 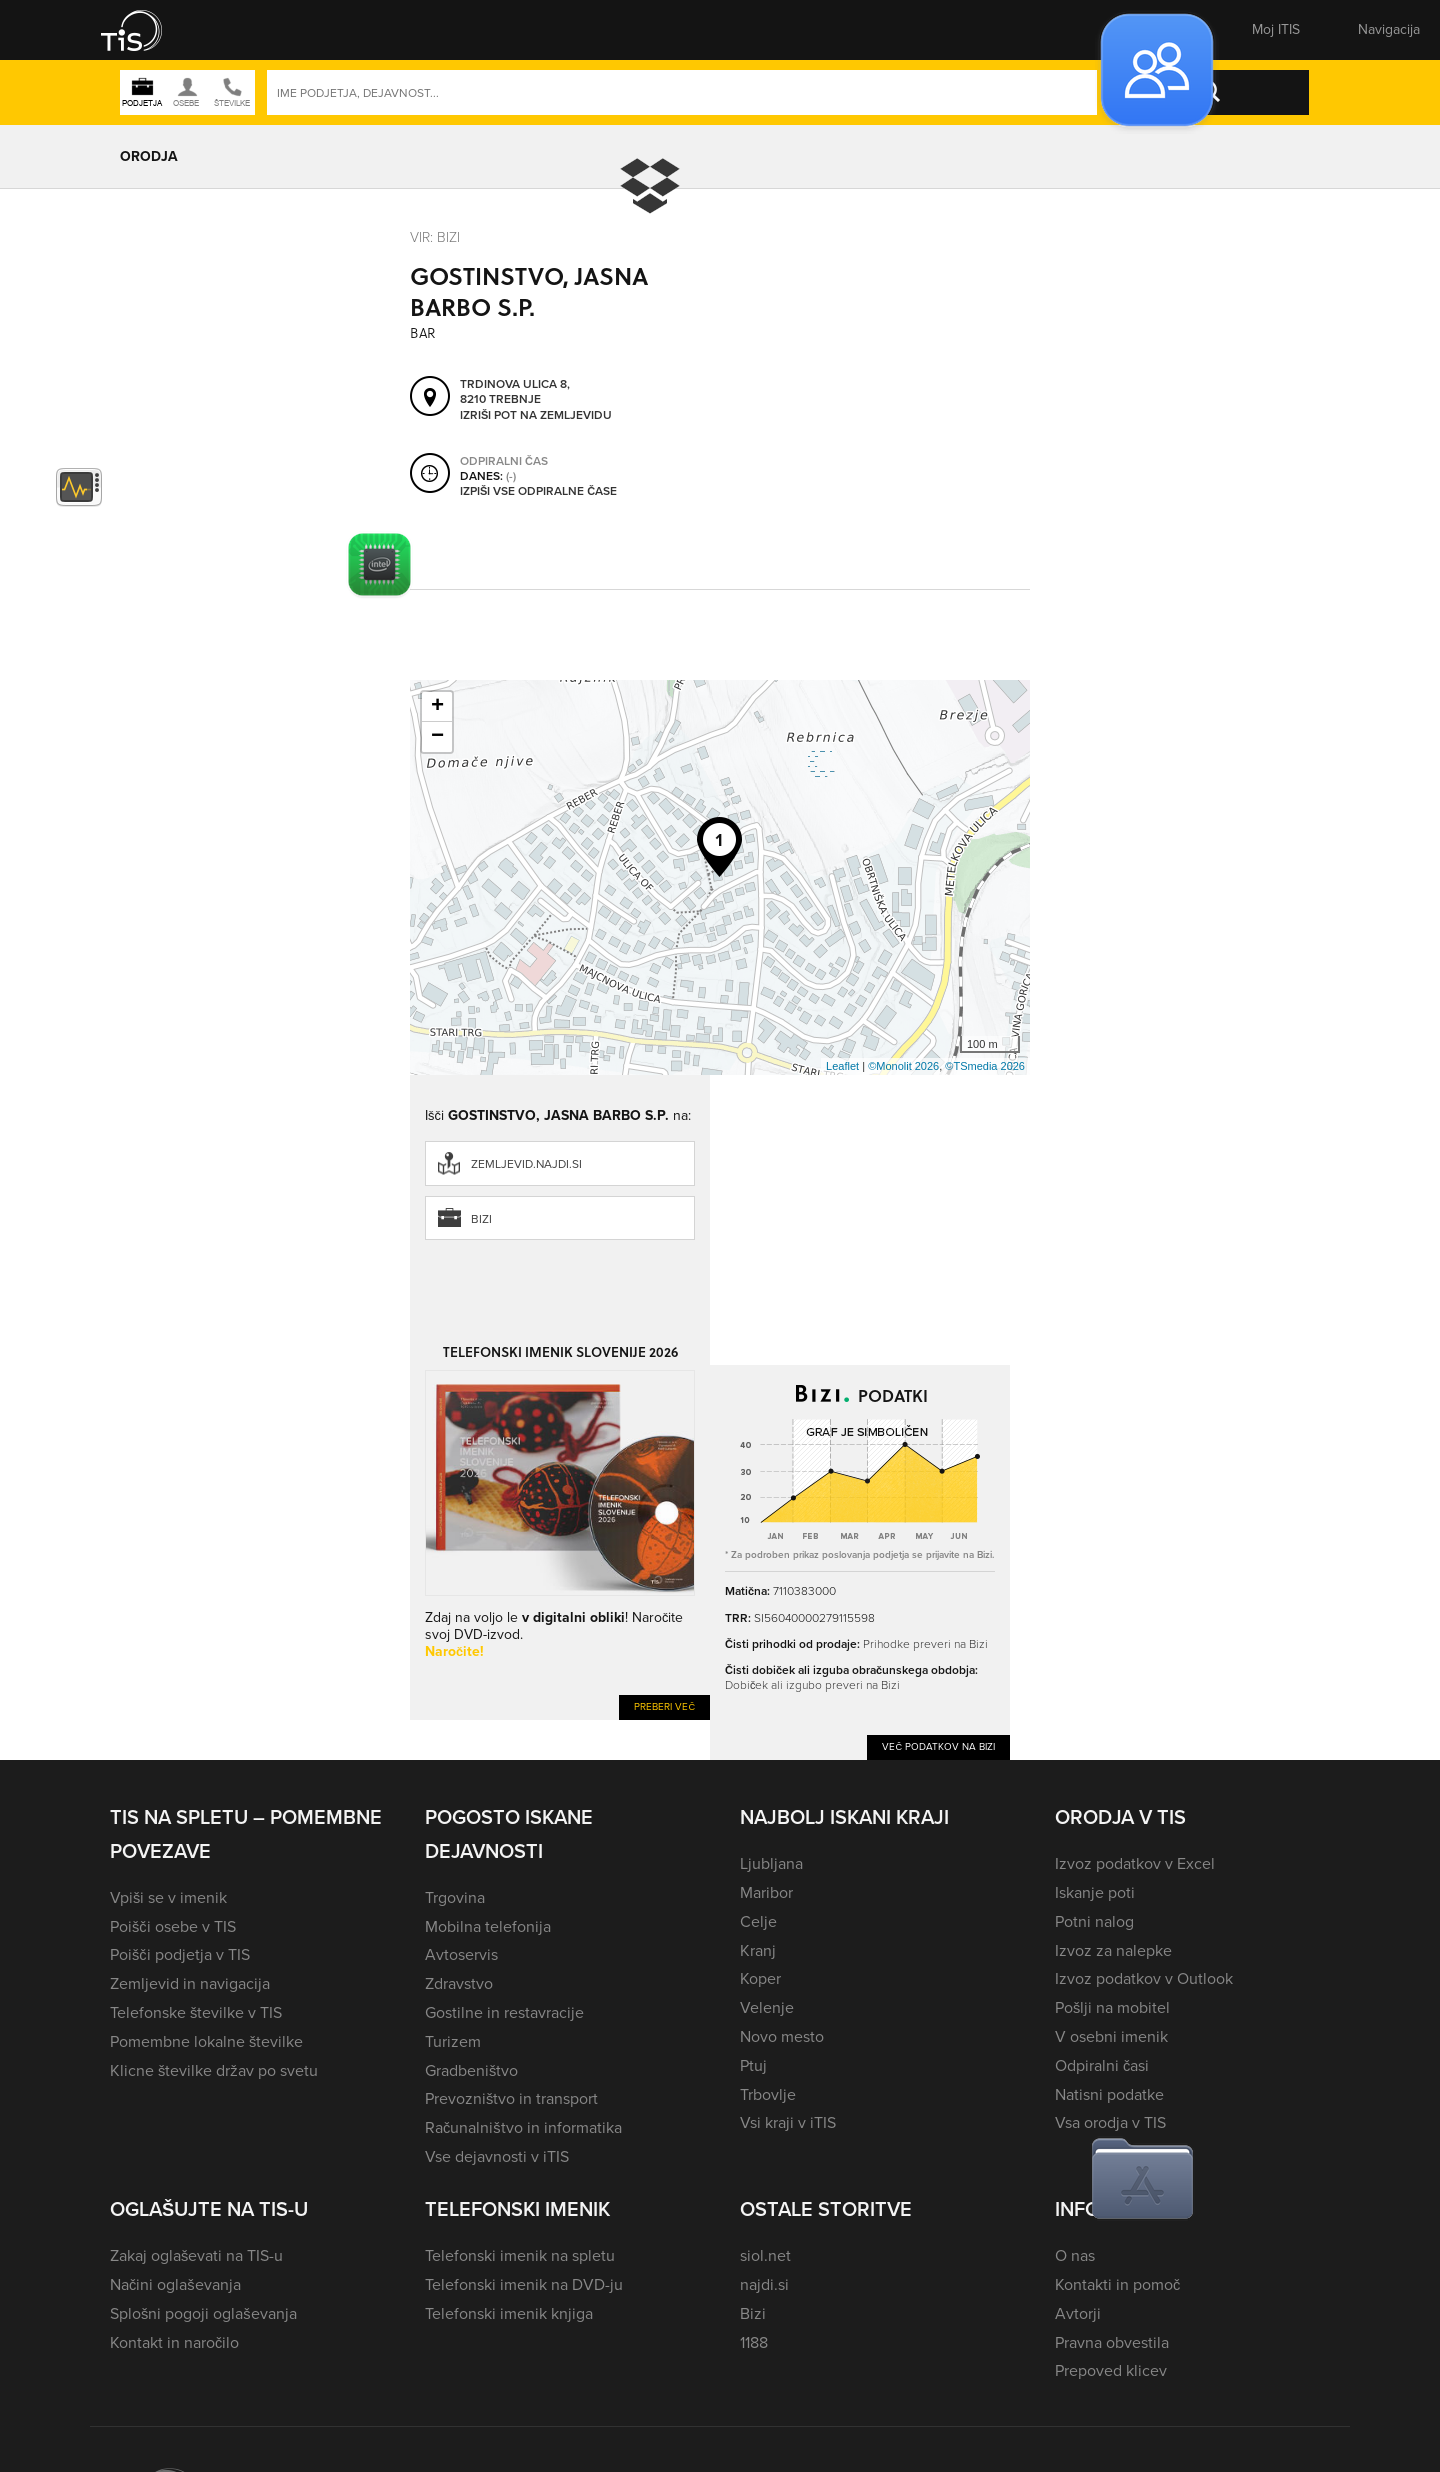 I want to click on manage user accounts and profiles, so click(x=1157, y=72).